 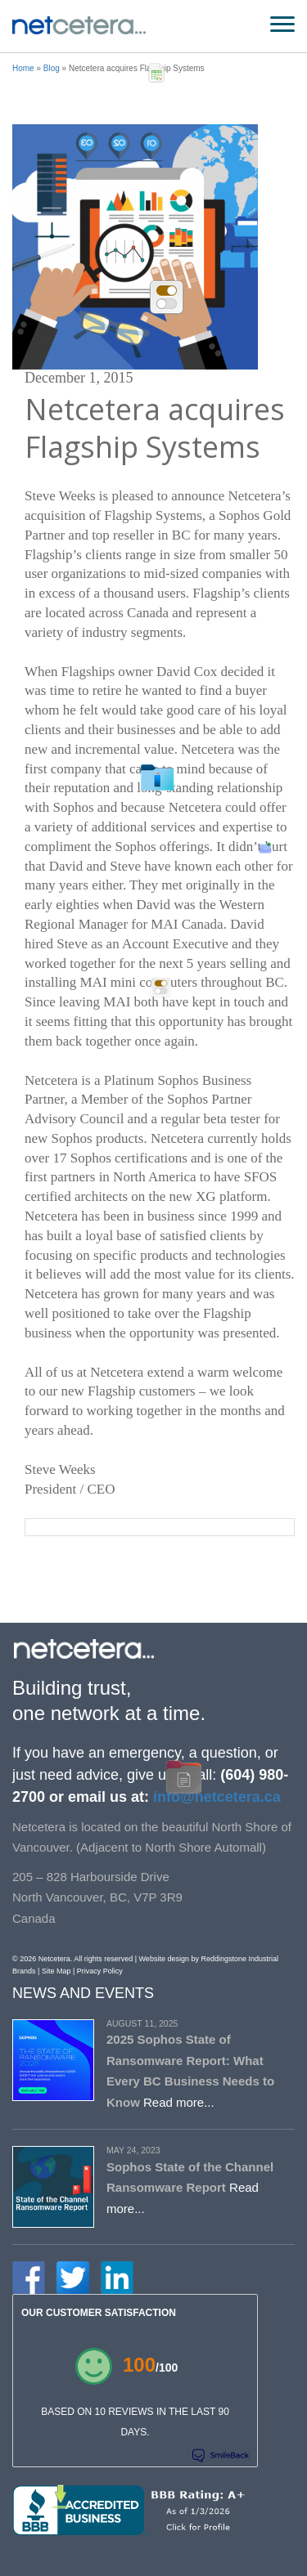 I want to click on open a spreadsheet file, so click(x=156, y=73).